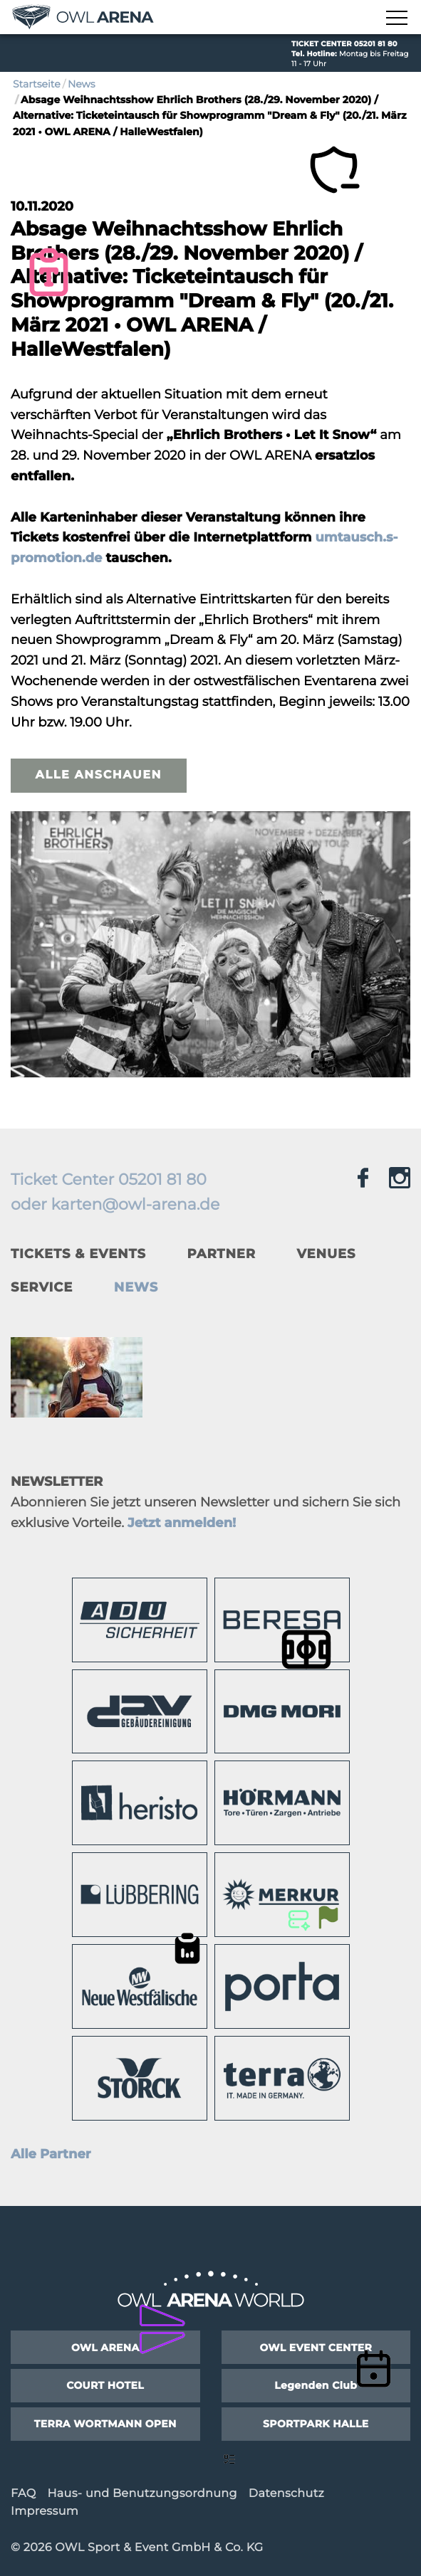  I want to click on view your to-do list, so click(229, 2459).